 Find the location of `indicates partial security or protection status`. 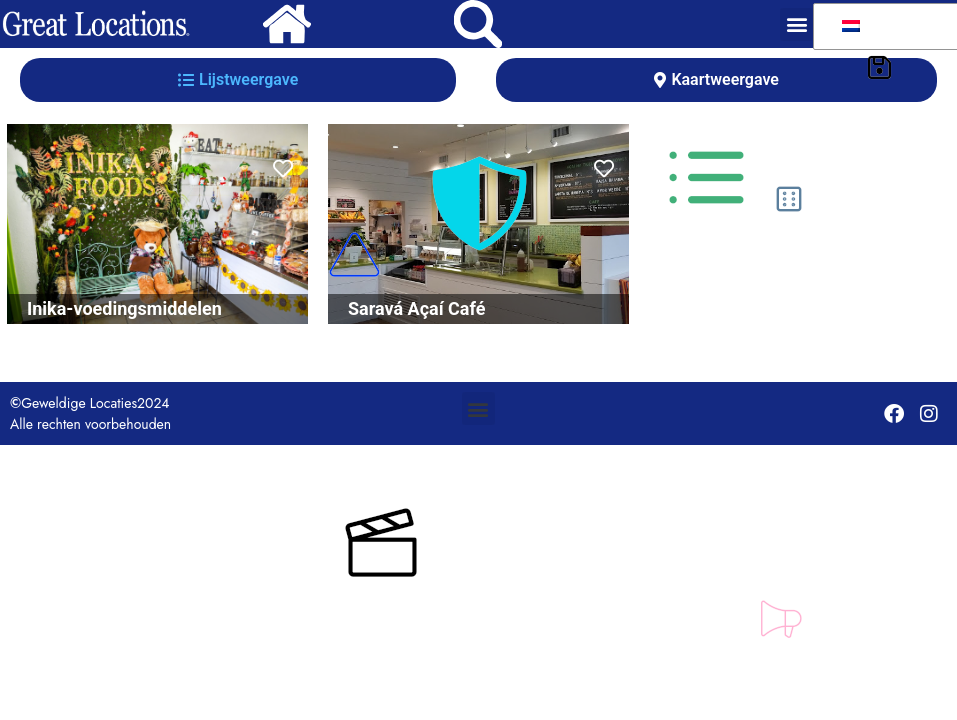

indicates partial security or protection status is located at coordinates (479, 203).